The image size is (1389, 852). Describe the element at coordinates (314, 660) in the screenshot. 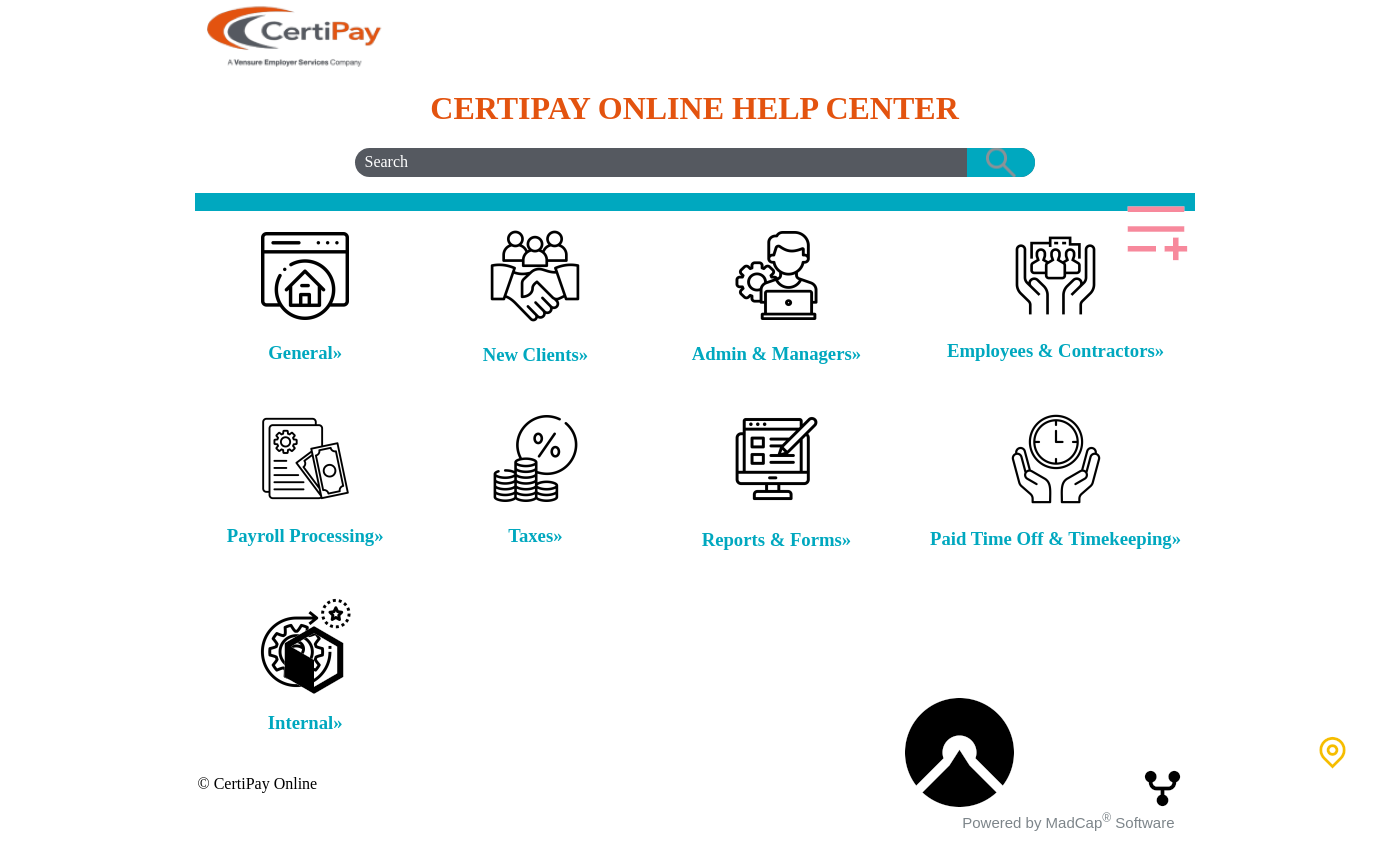

I see `open 3d modeling or design tools` at that location.